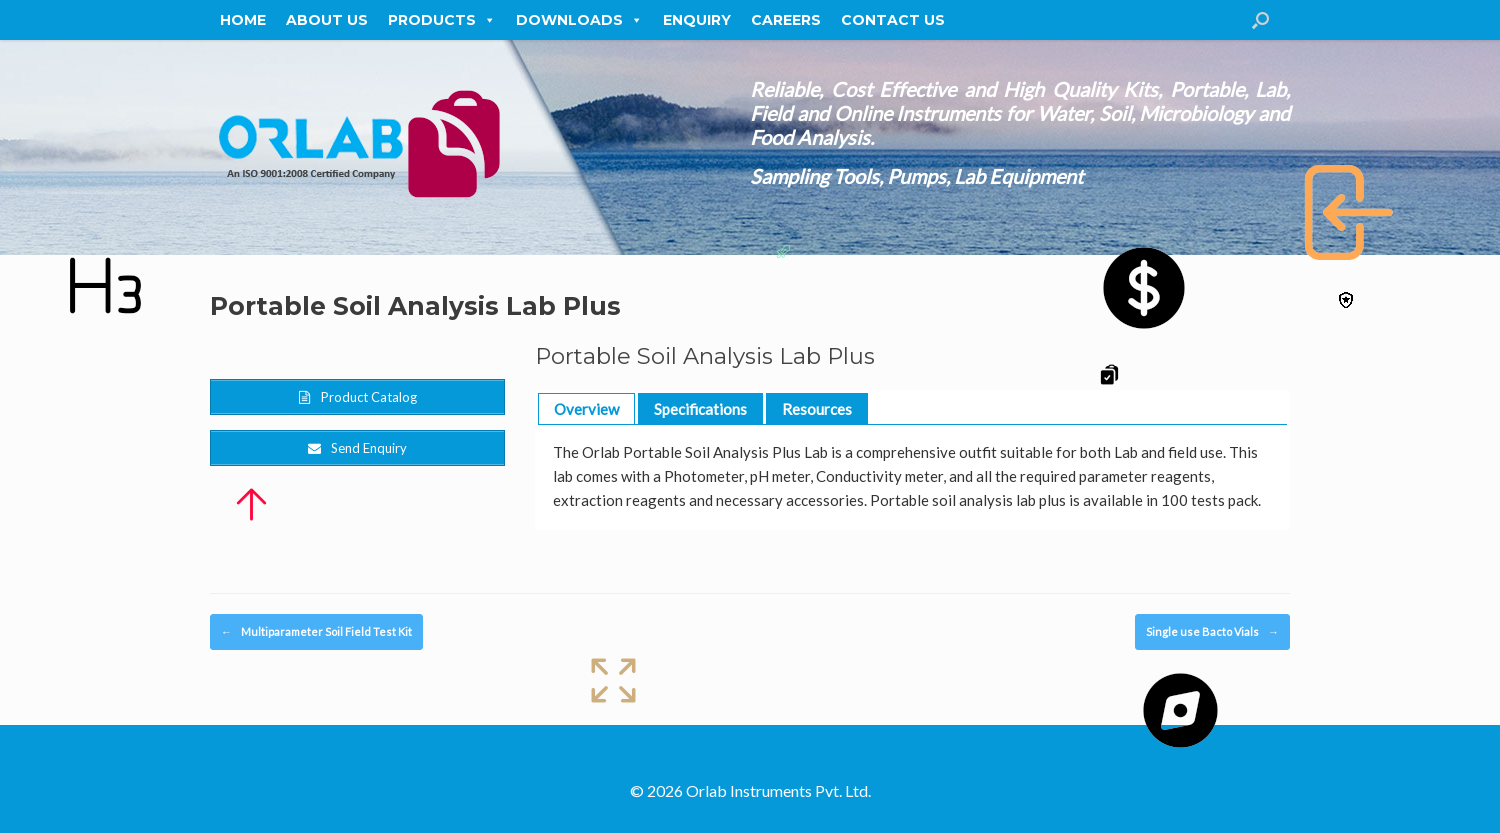 Image resolution: width=1500 pixels, height=833 pixels. What do you see at coordinates (1180, 710) in the screenshot?
I see `open the discord server discovery page` at bounding box center [1180, 710].